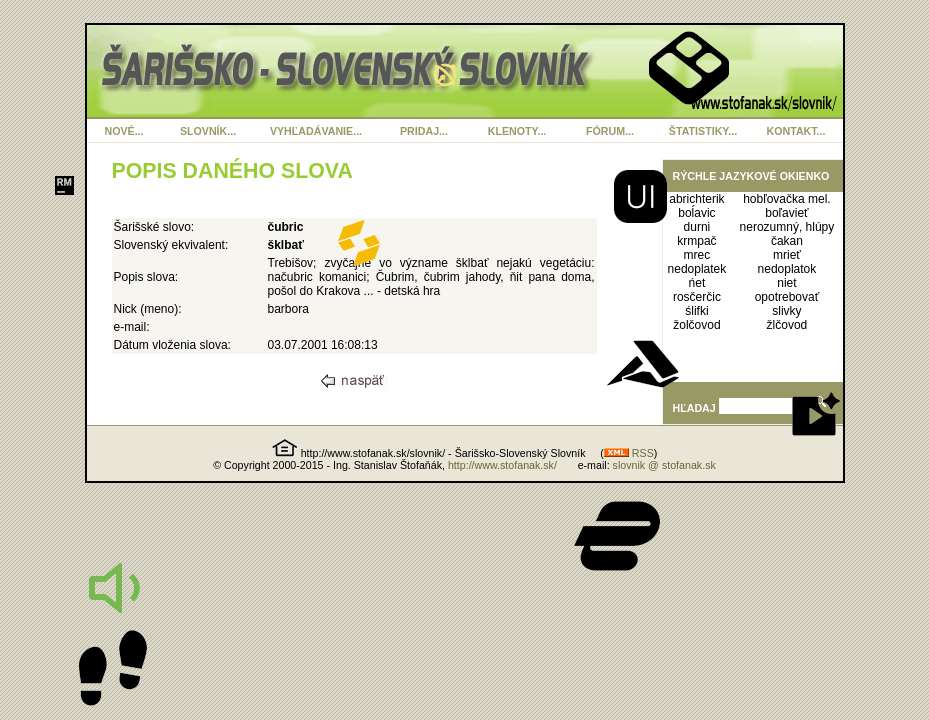 Image resolution: width=929 pixels, height=720 pixels. I want to click on accusoft company logo, so click(643, 364).